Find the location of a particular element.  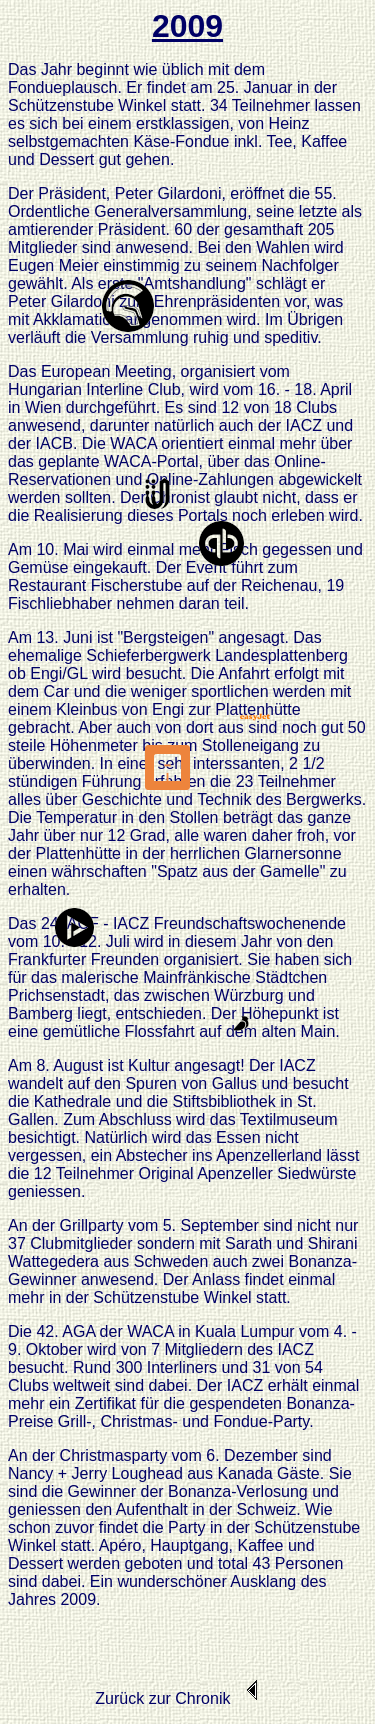

open QuickBooks accounting software is located at coordinates (221, 543).